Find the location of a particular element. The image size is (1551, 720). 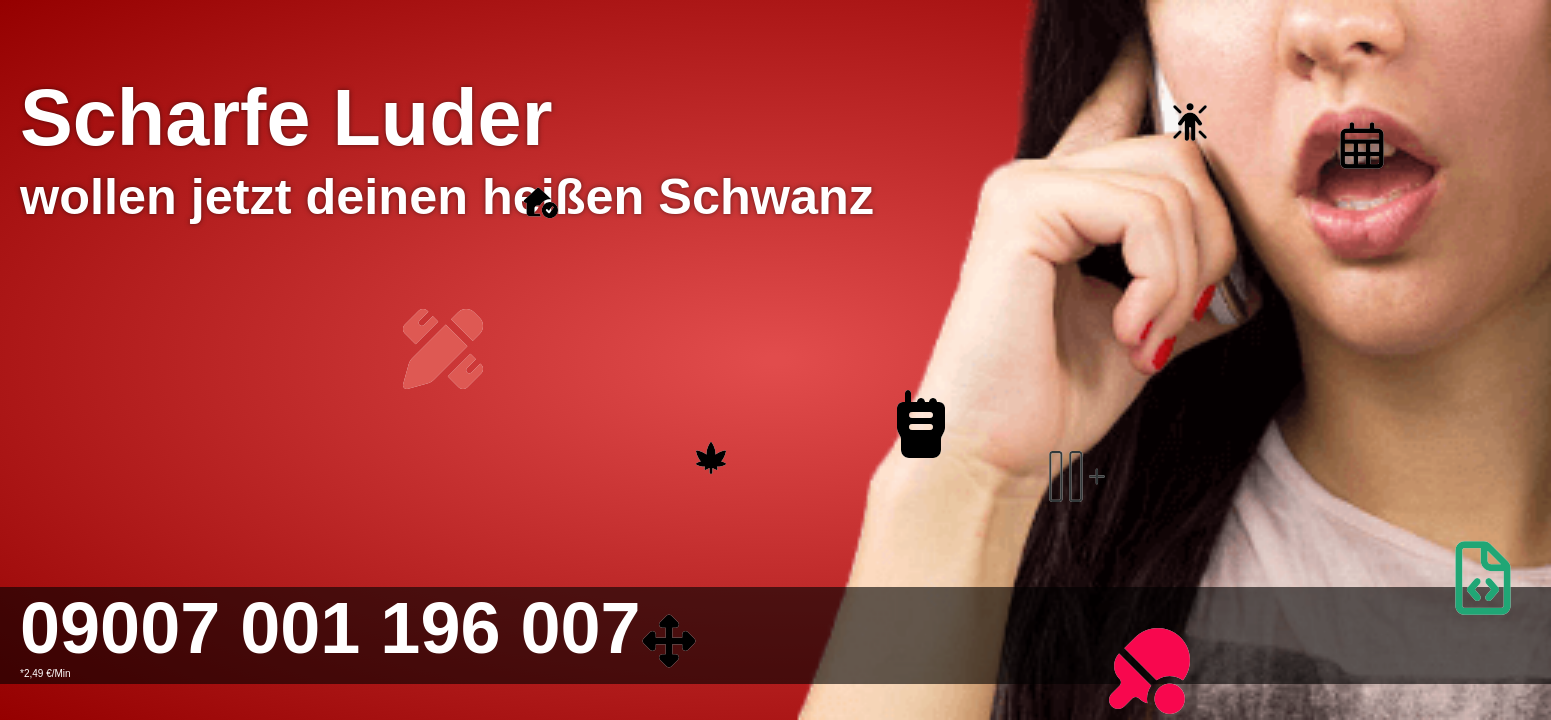

access design or editing tools is located at coordinates (443, 349).